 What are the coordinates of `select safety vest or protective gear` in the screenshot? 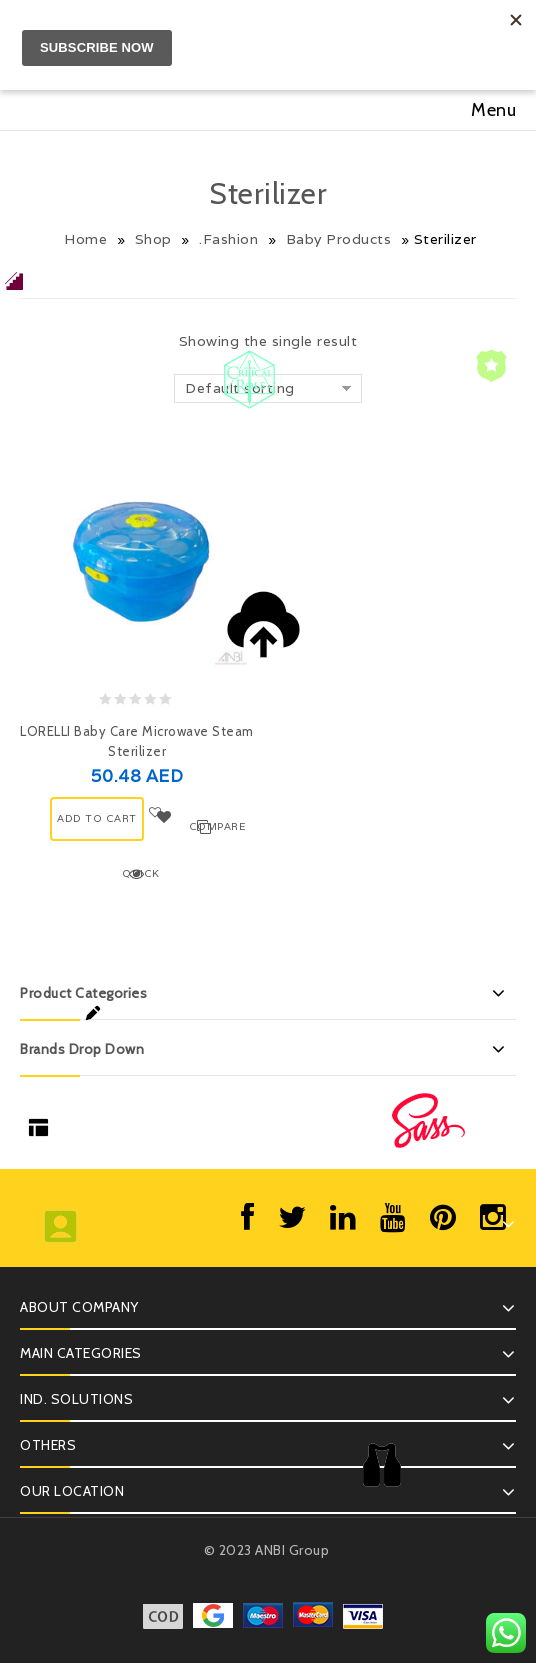 It's located at (382, 1465).